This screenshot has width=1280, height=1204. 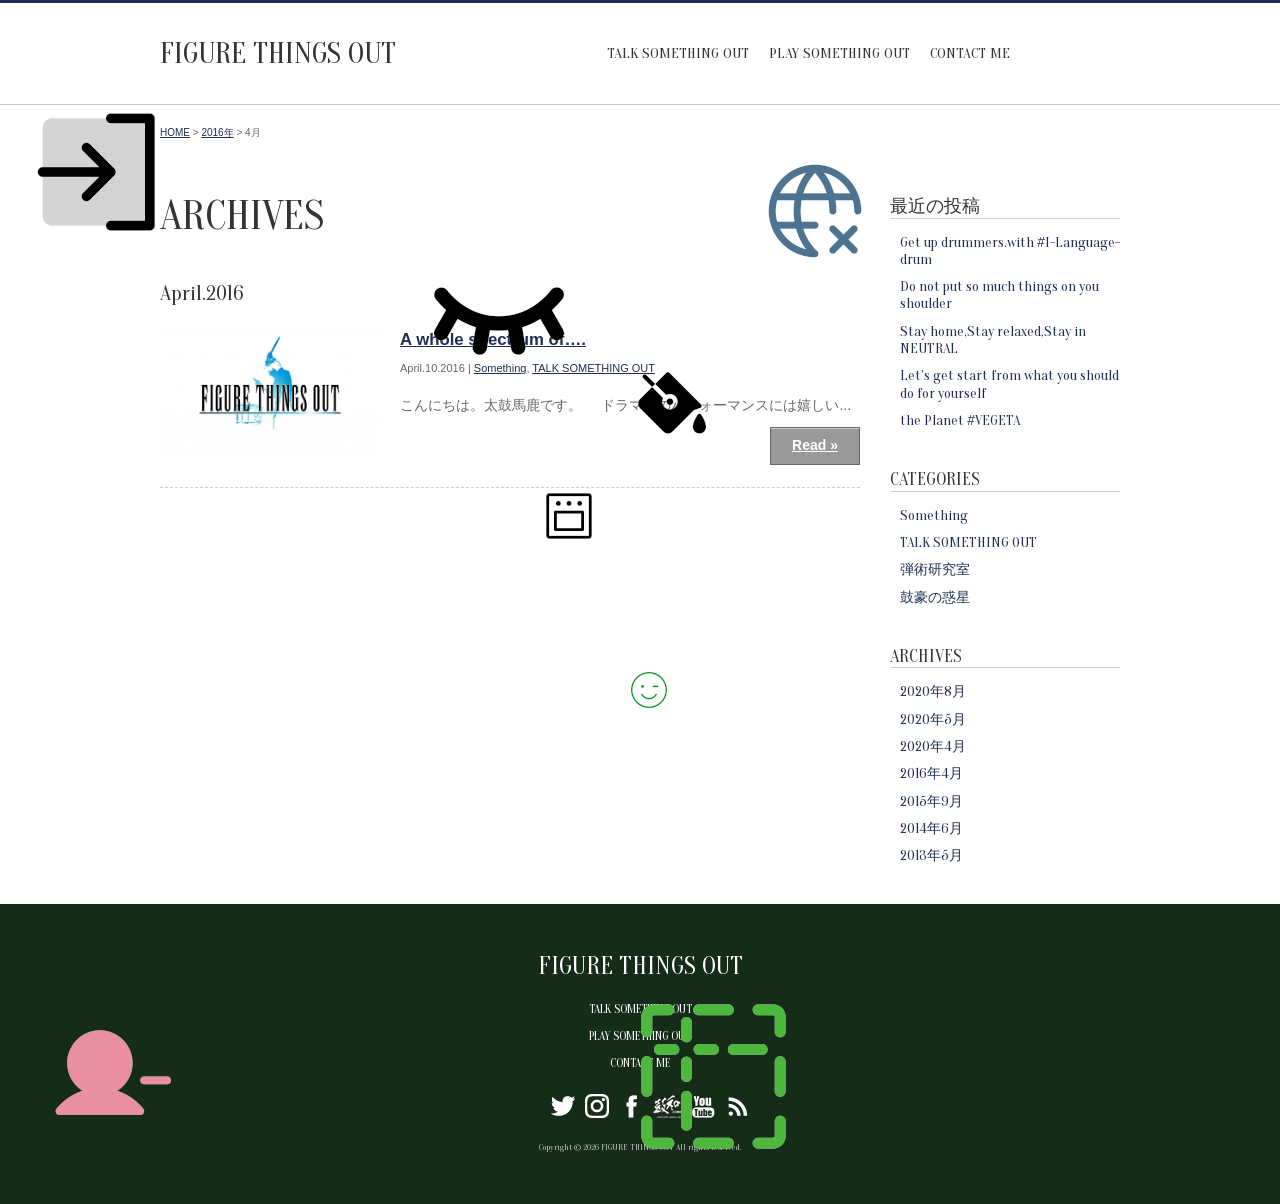 I want to click on no internet connection, so click(x=815, y=211).